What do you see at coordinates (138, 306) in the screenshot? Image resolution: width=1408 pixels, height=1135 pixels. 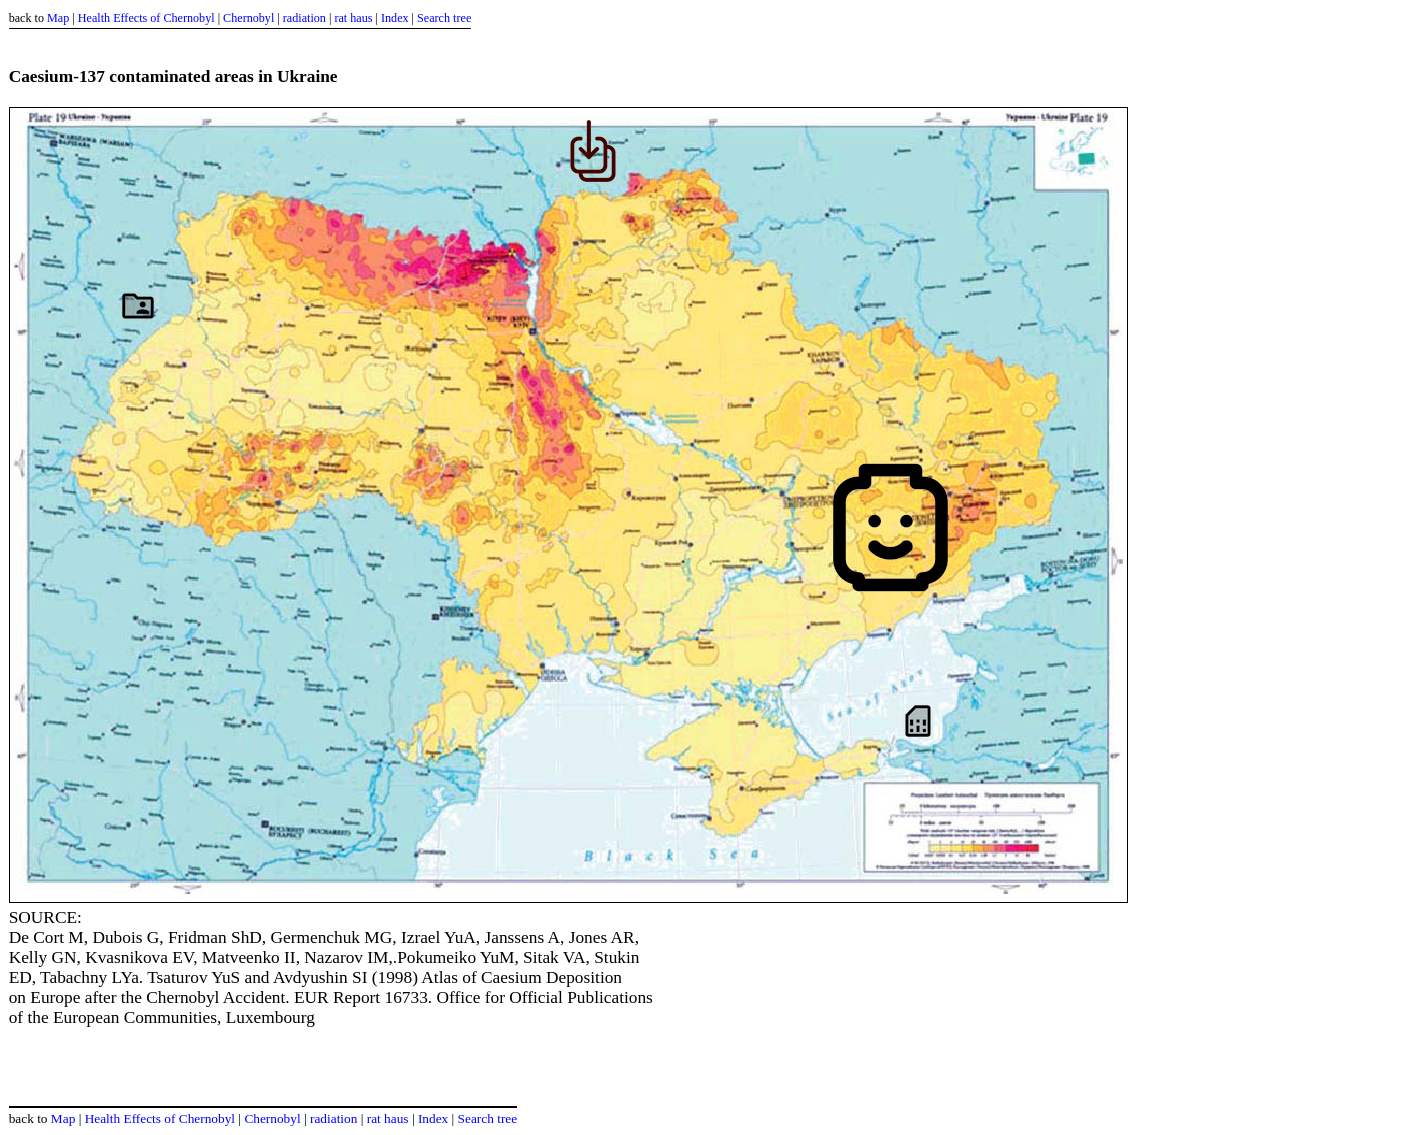 I see `access shared folder contents` at bounding box center [138, 306].